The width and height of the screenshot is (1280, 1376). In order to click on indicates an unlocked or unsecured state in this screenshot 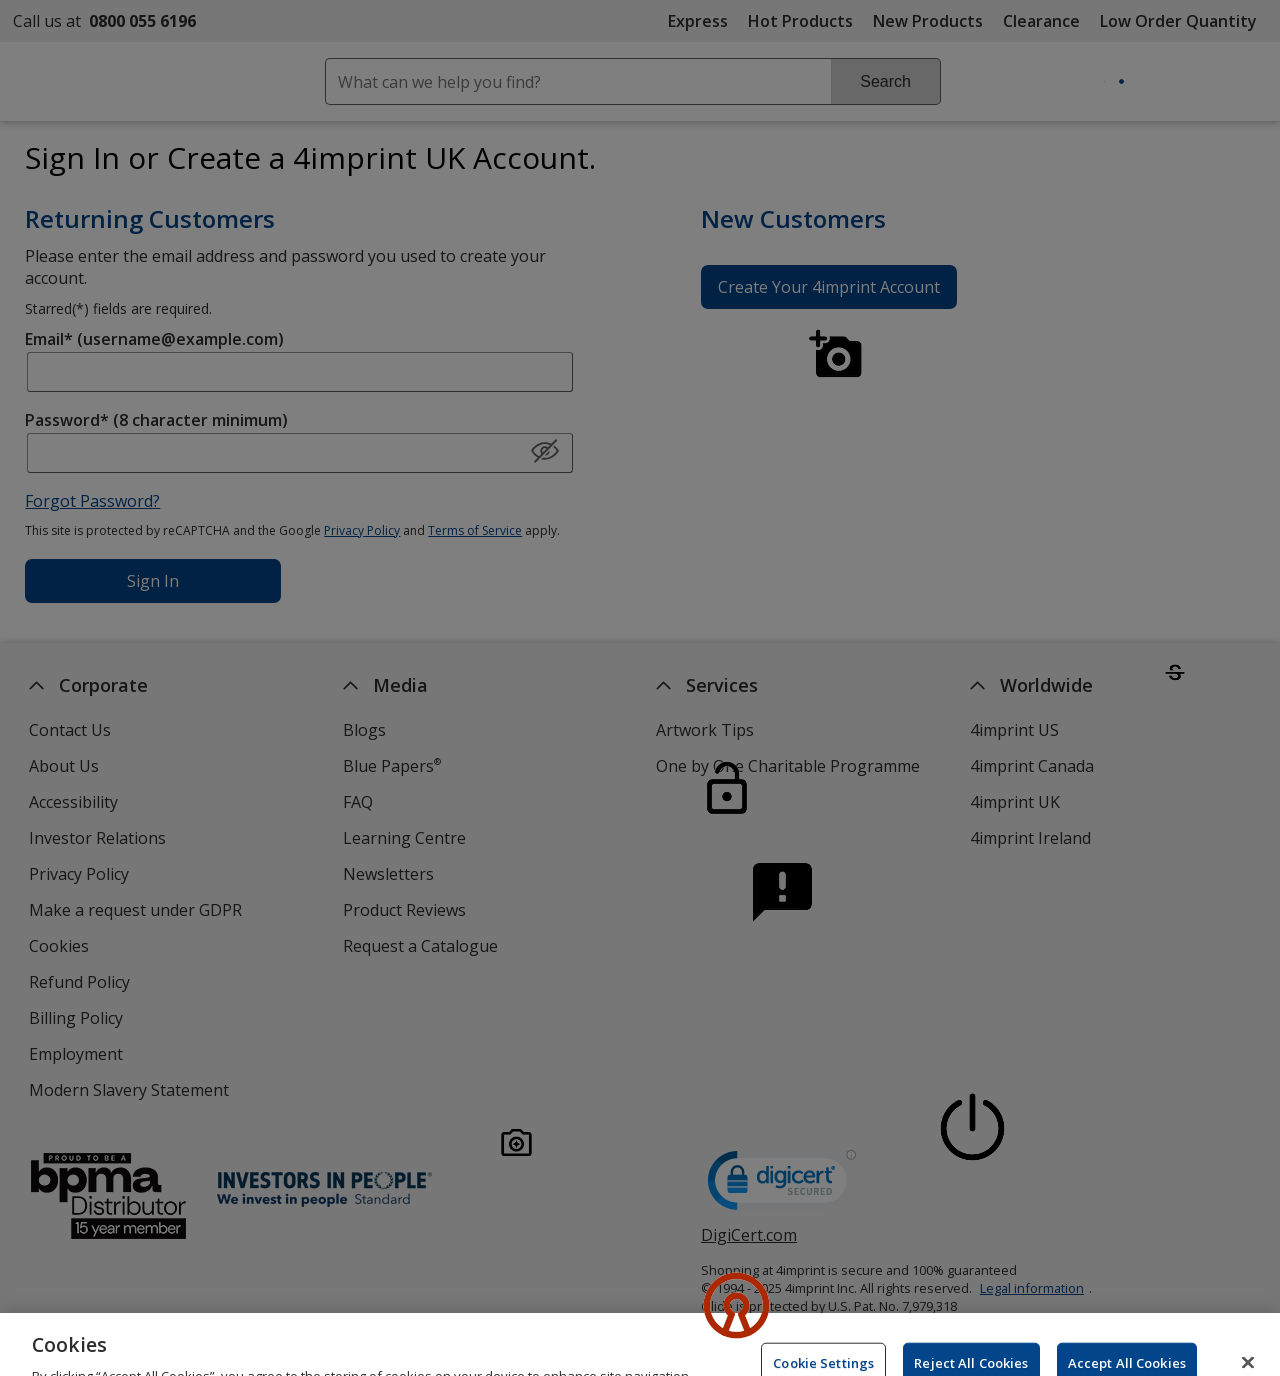, I will do `click(727, 789)`.